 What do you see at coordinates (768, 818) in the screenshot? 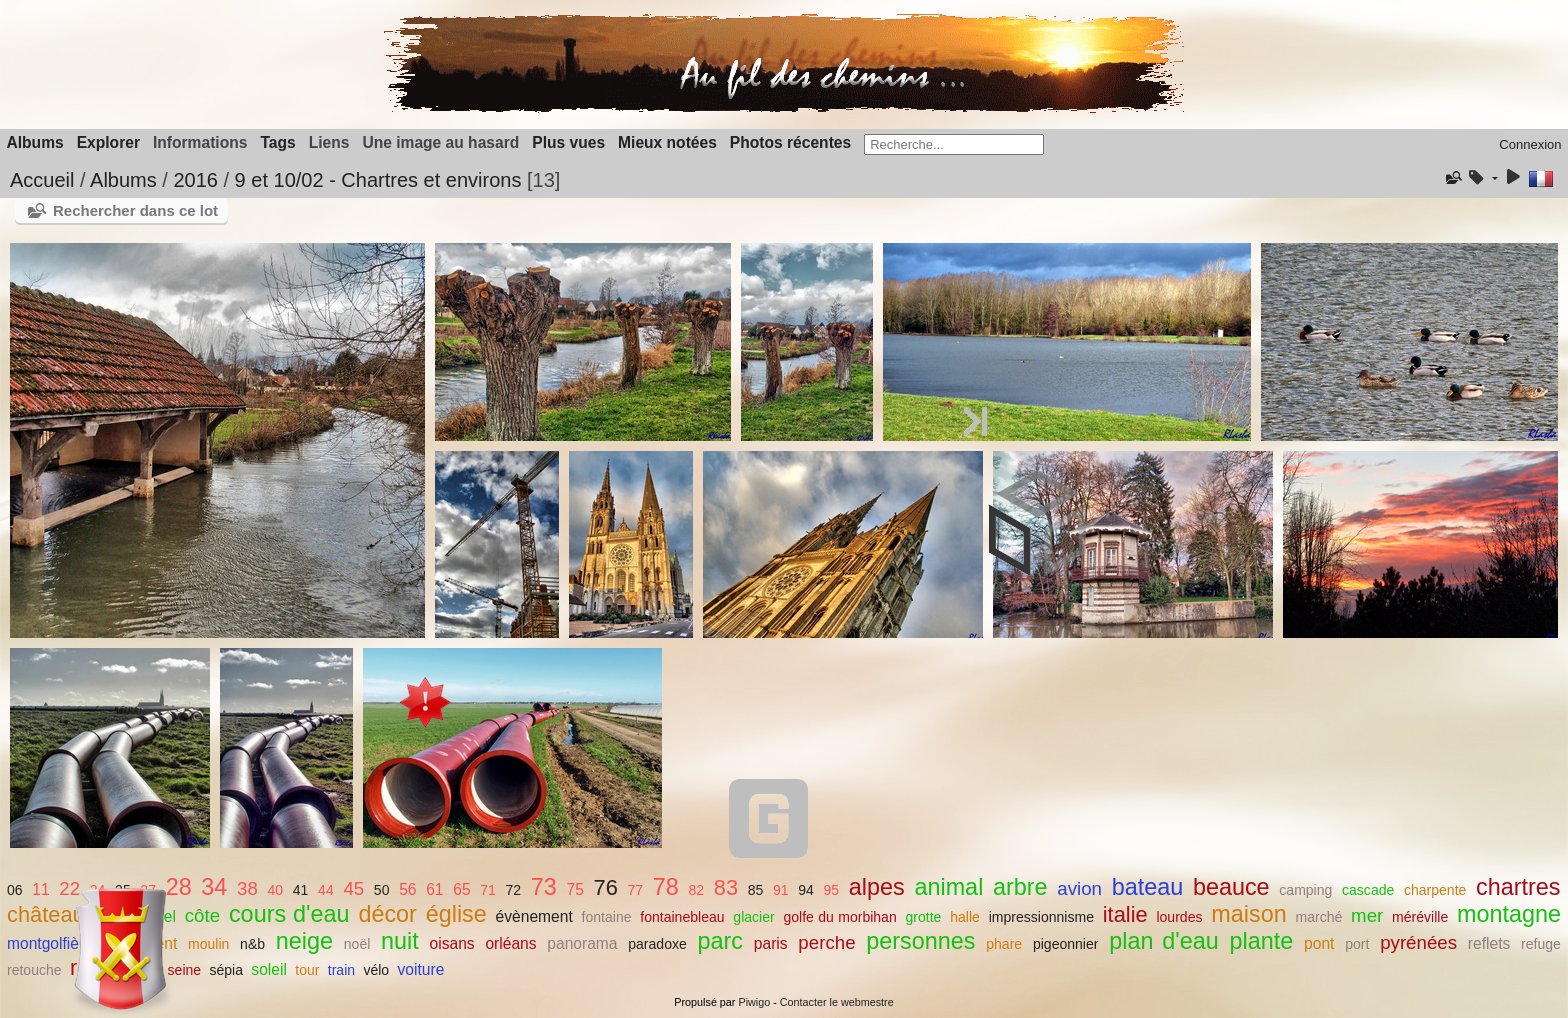
I see `indicates GPRS mobile data connection` at bounding box center [768, 818].